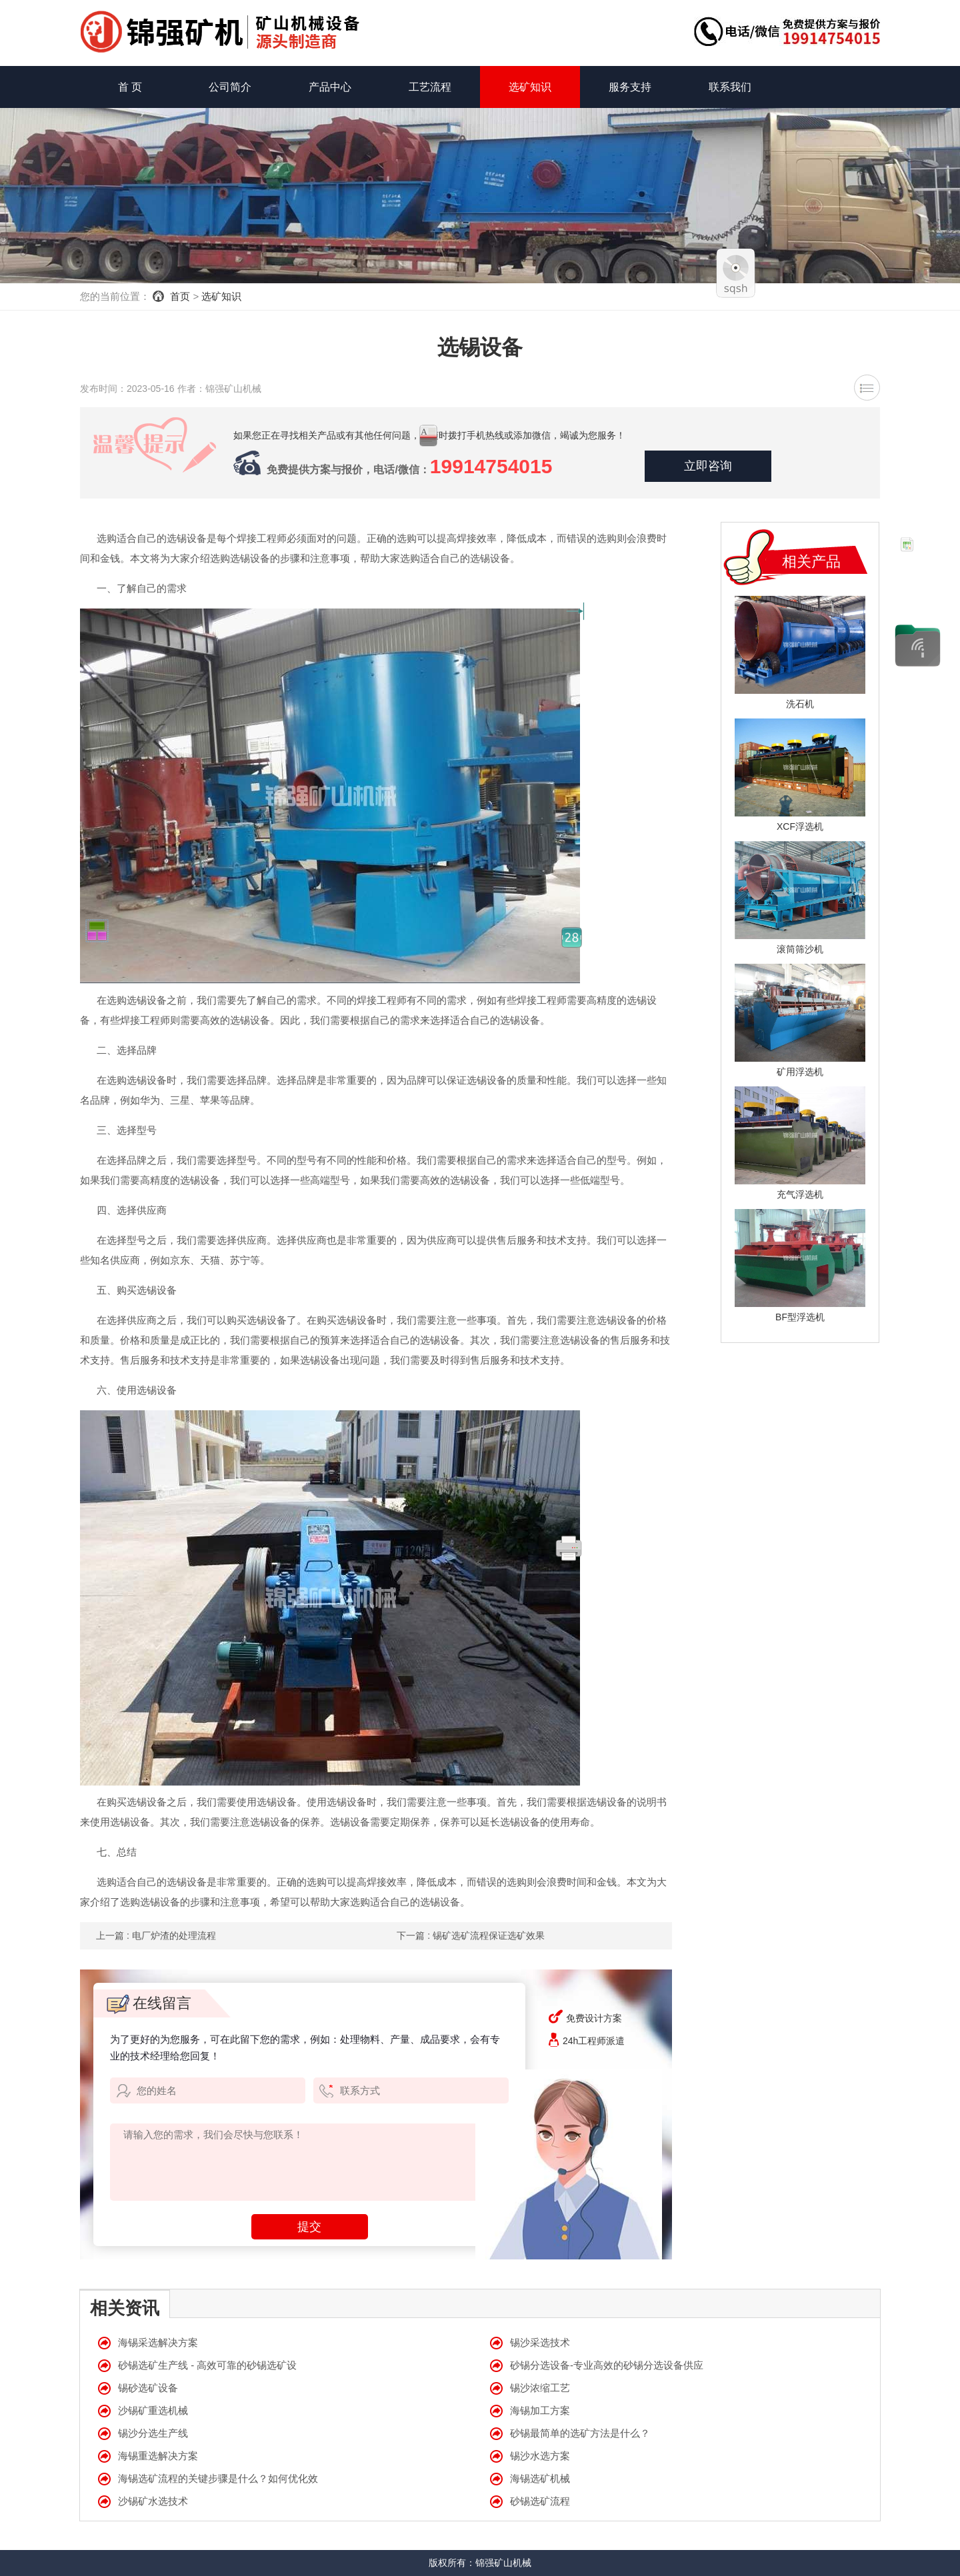  What do you see at coordinates (569, 1548) in the screenshot?
I see `print the current document` at bounding box center [569, 1548].